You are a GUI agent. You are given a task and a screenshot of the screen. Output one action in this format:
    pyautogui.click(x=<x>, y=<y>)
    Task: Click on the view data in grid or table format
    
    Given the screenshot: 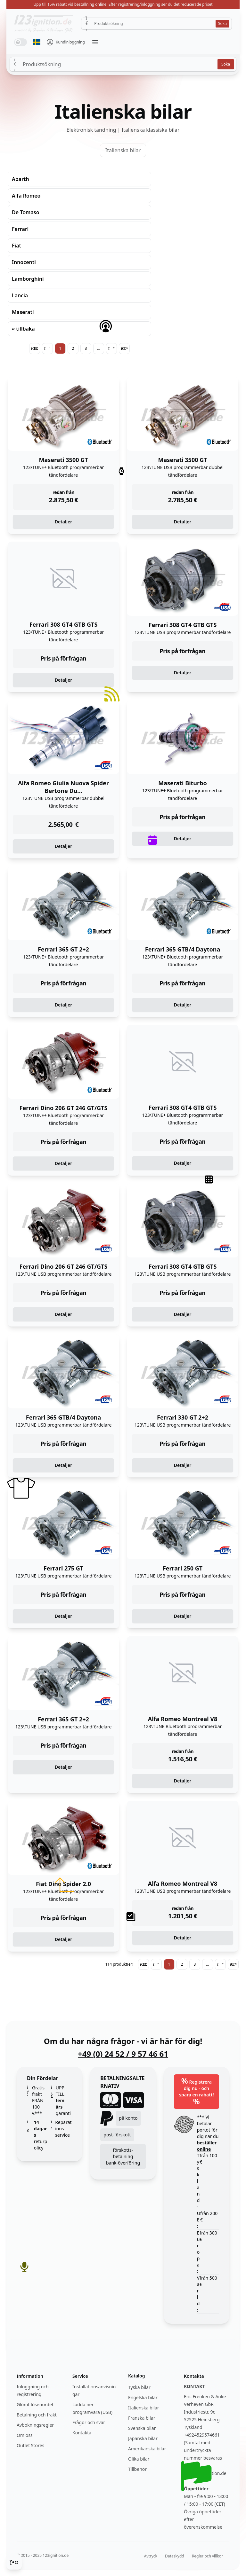 What is the action you would take?
    pyautogui.click(x=209, y=1179)
    